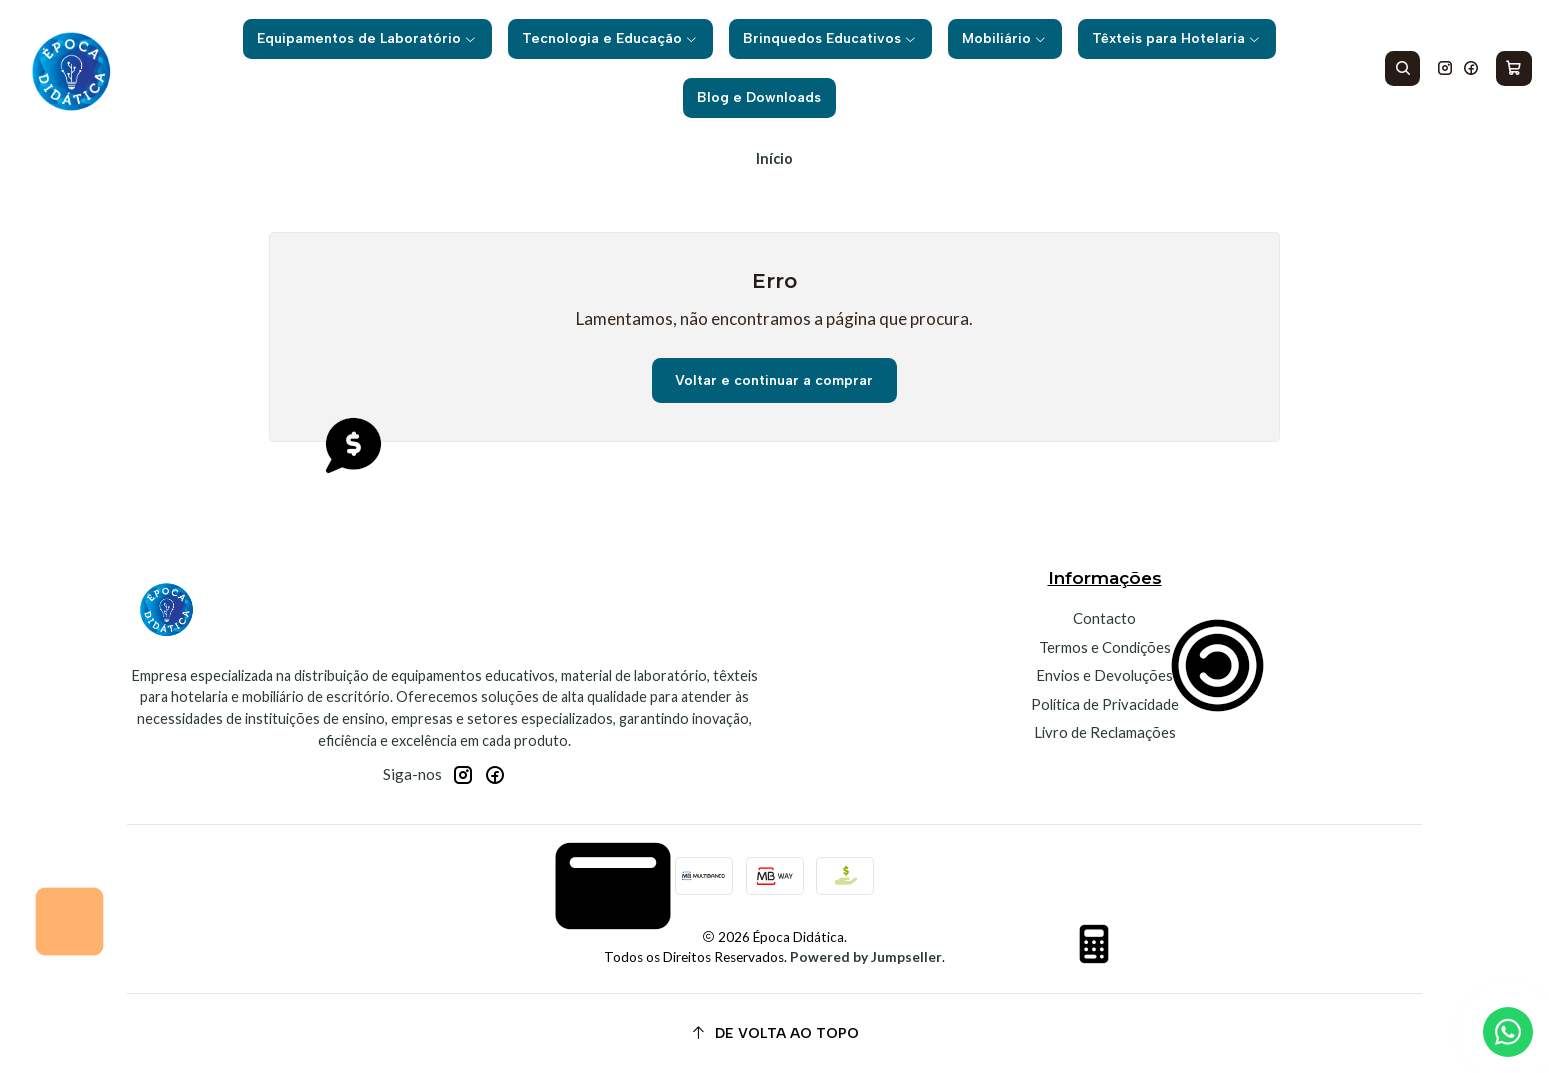  What do you see at coordinates (1217, 665) in the screenshot?
I see `indicates copyleft licensing status` at bounding box center [1217, 665].